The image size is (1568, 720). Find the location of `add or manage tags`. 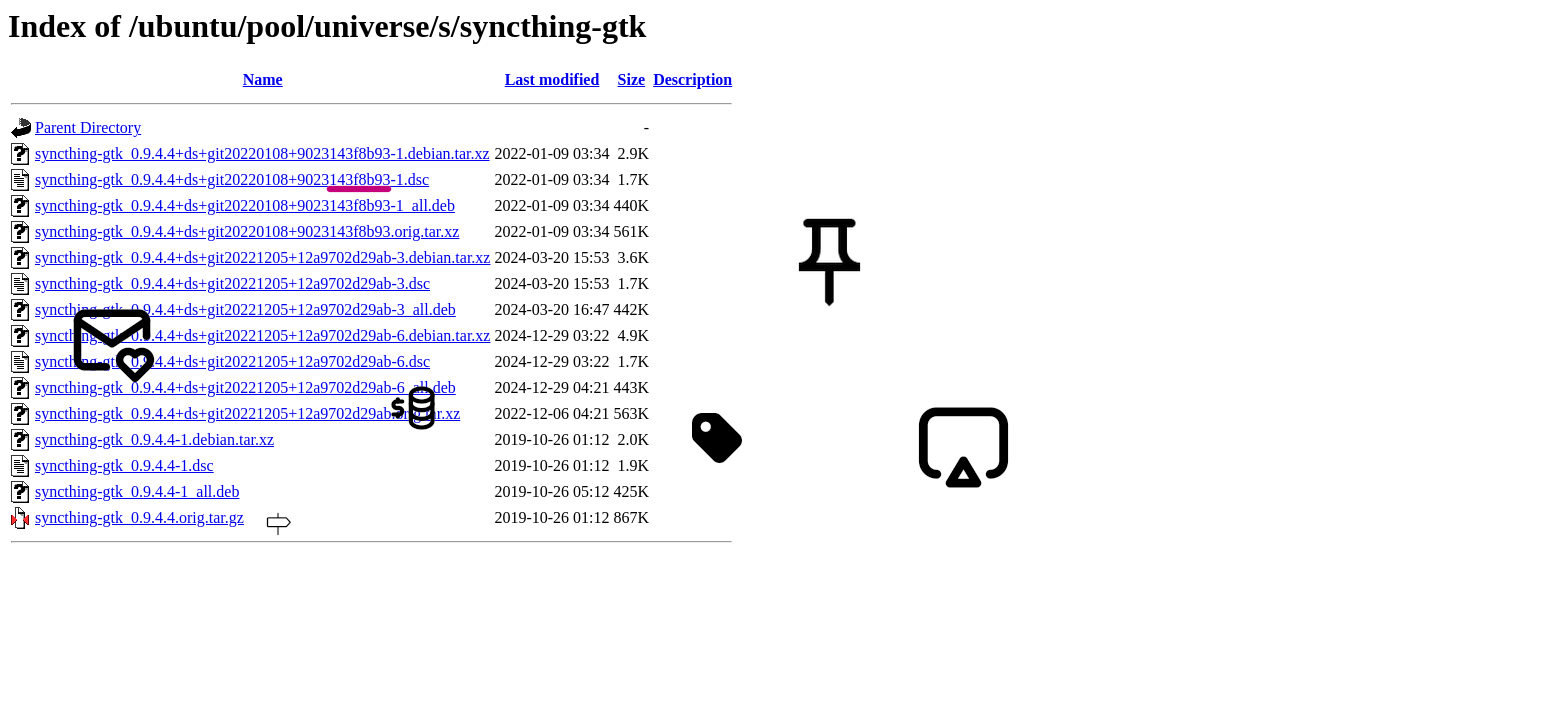

add or manage tags is located at coordinates (717, 438).